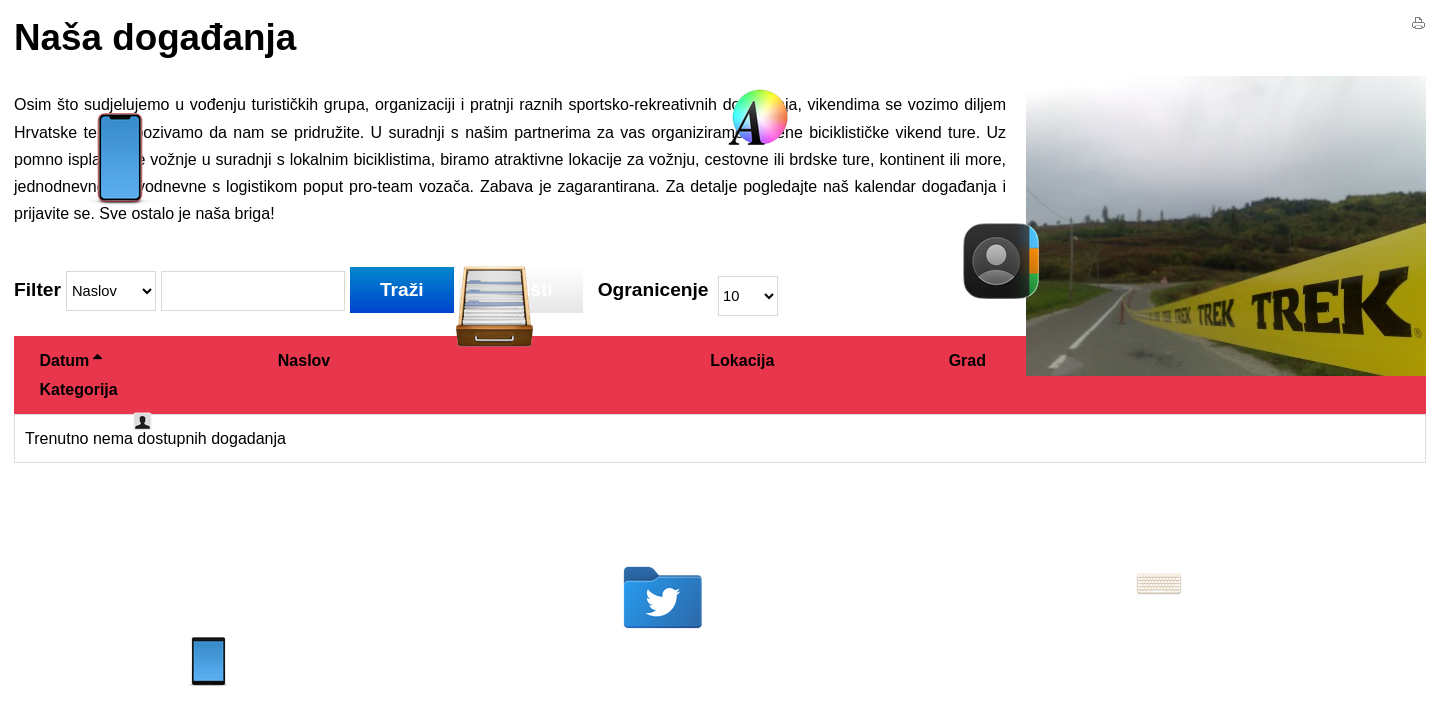 Image resolution: width=1440 pixels, height=720 pixels. I want to click on manage connected iPad device, so click(208, 661).